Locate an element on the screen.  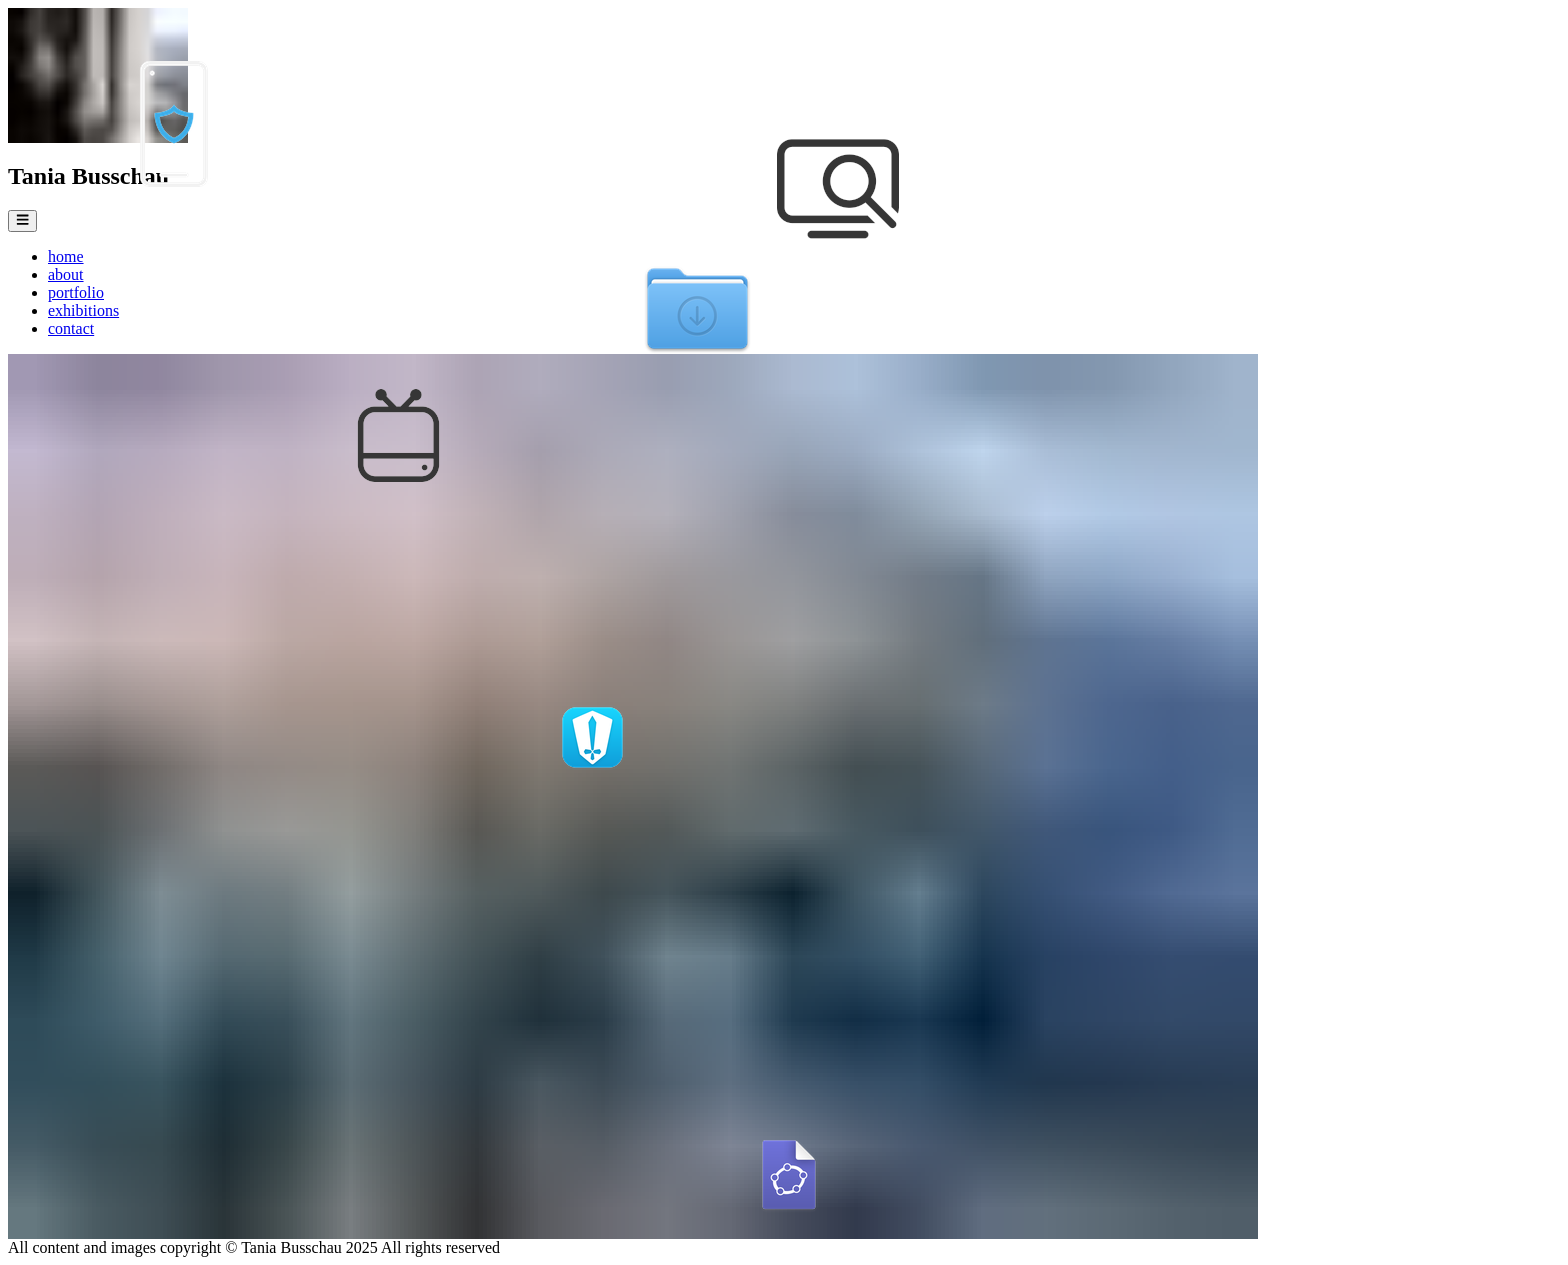
access system diagnostics settings is located at coordinates (838, 185).